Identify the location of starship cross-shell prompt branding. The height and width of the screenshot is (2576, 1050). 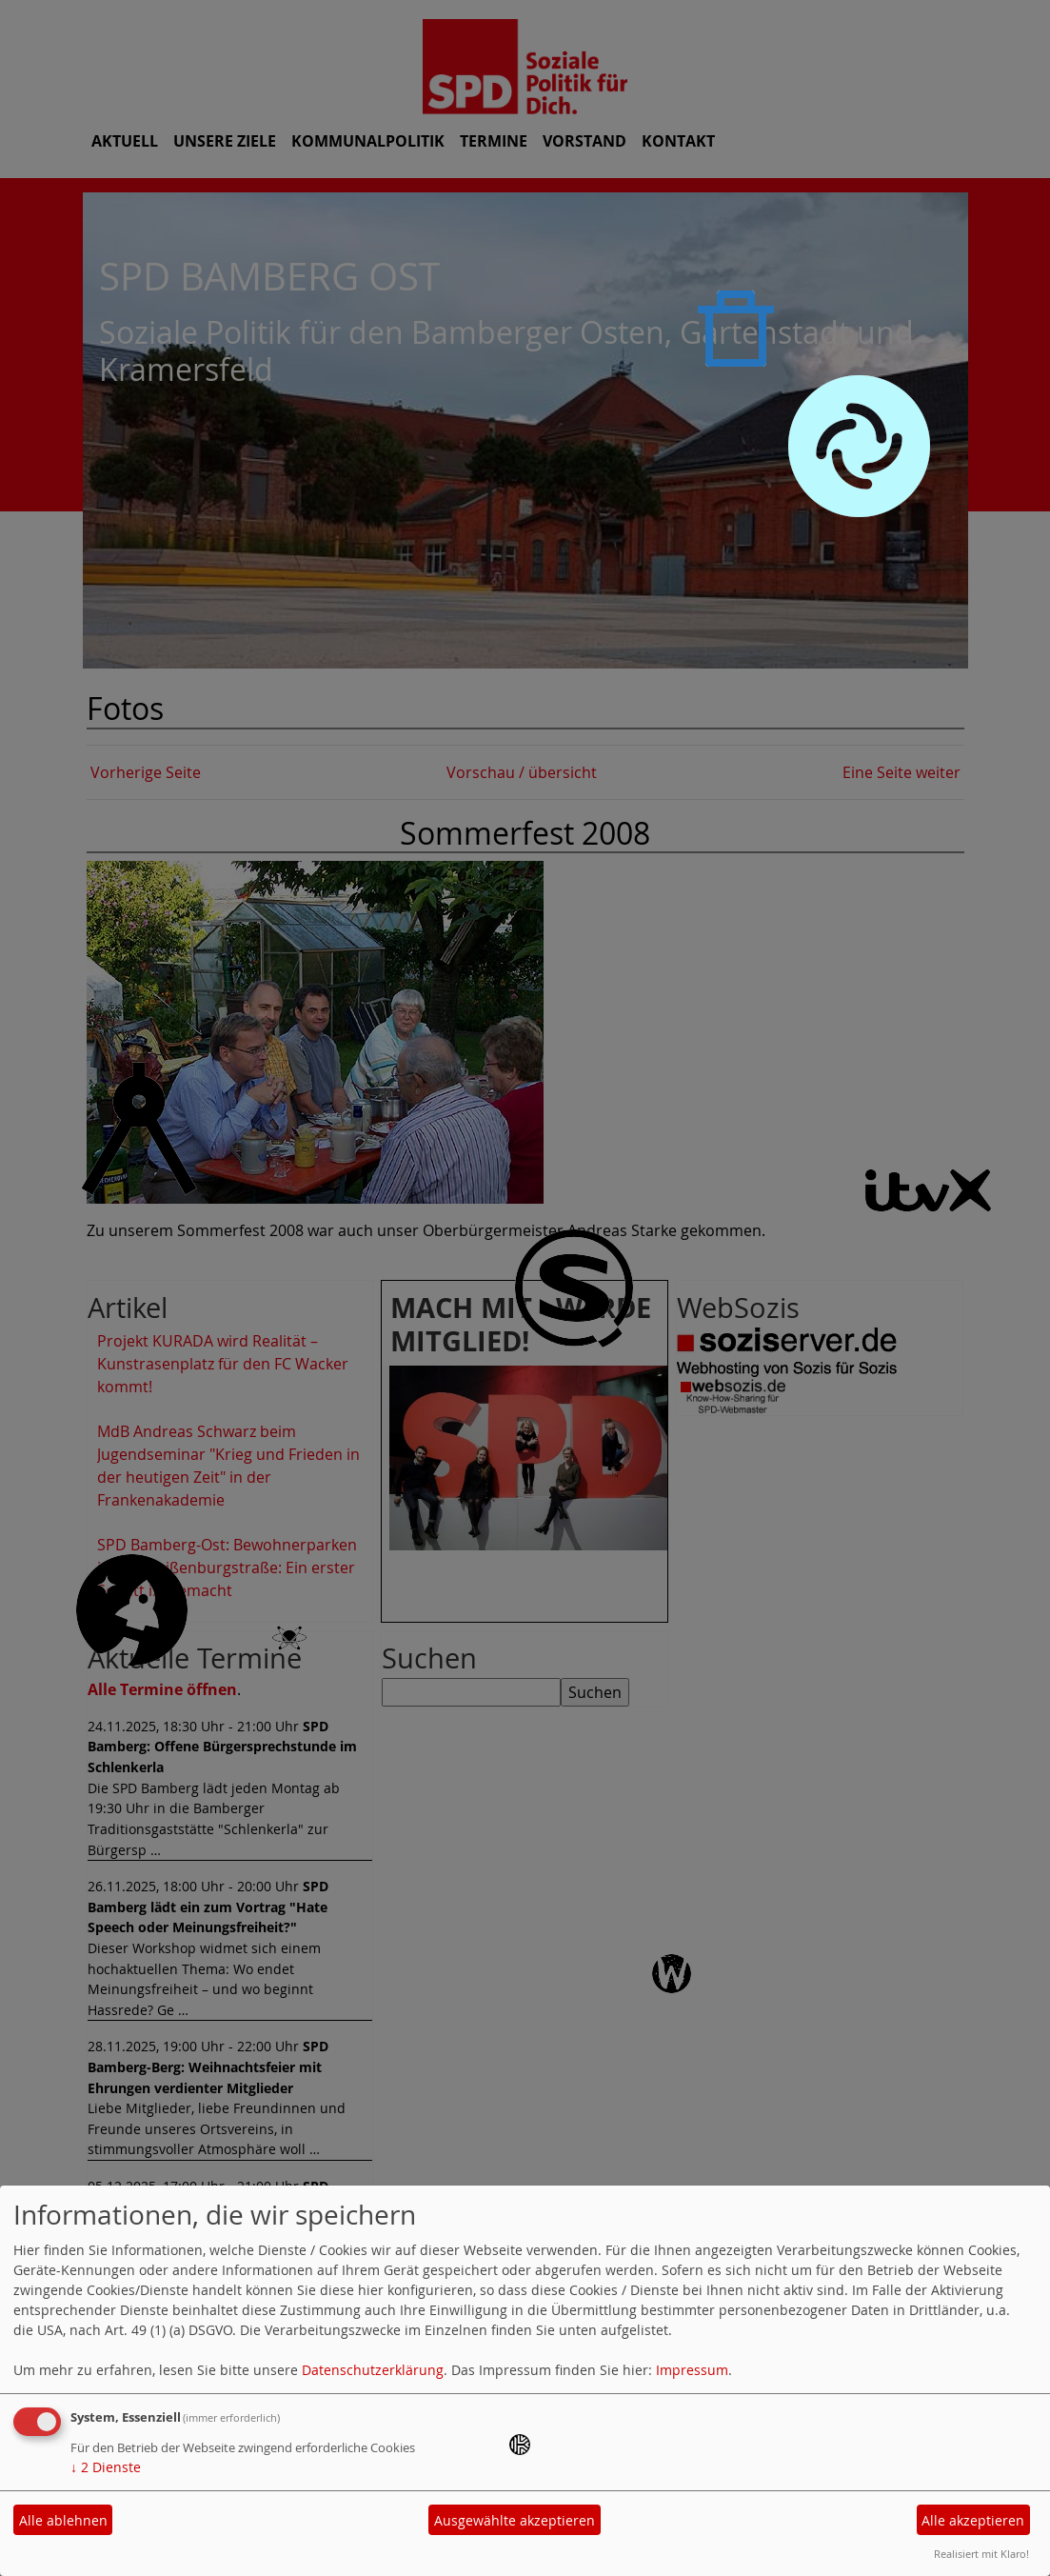
(131, 1609).